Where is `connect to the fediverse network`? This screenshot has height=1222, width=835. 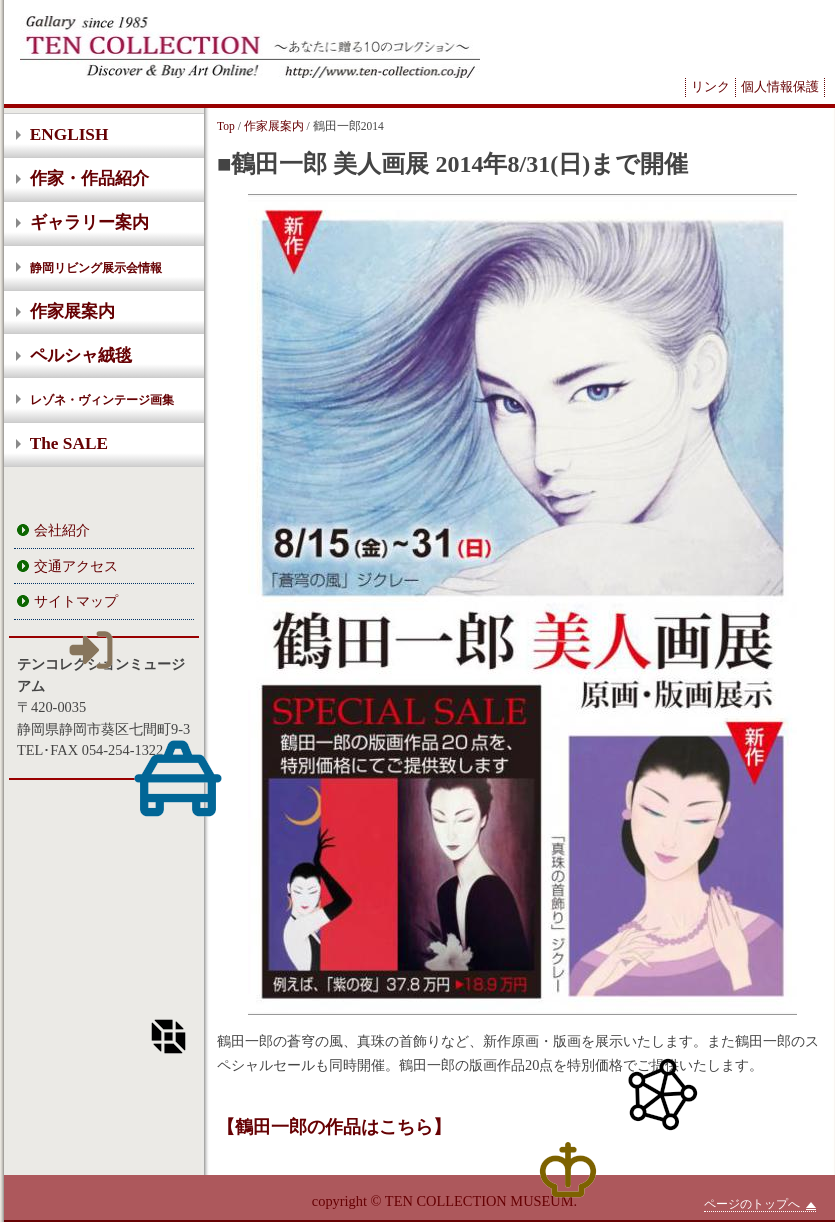 connect to the fediverse network is located at coordinates (661, 1094).